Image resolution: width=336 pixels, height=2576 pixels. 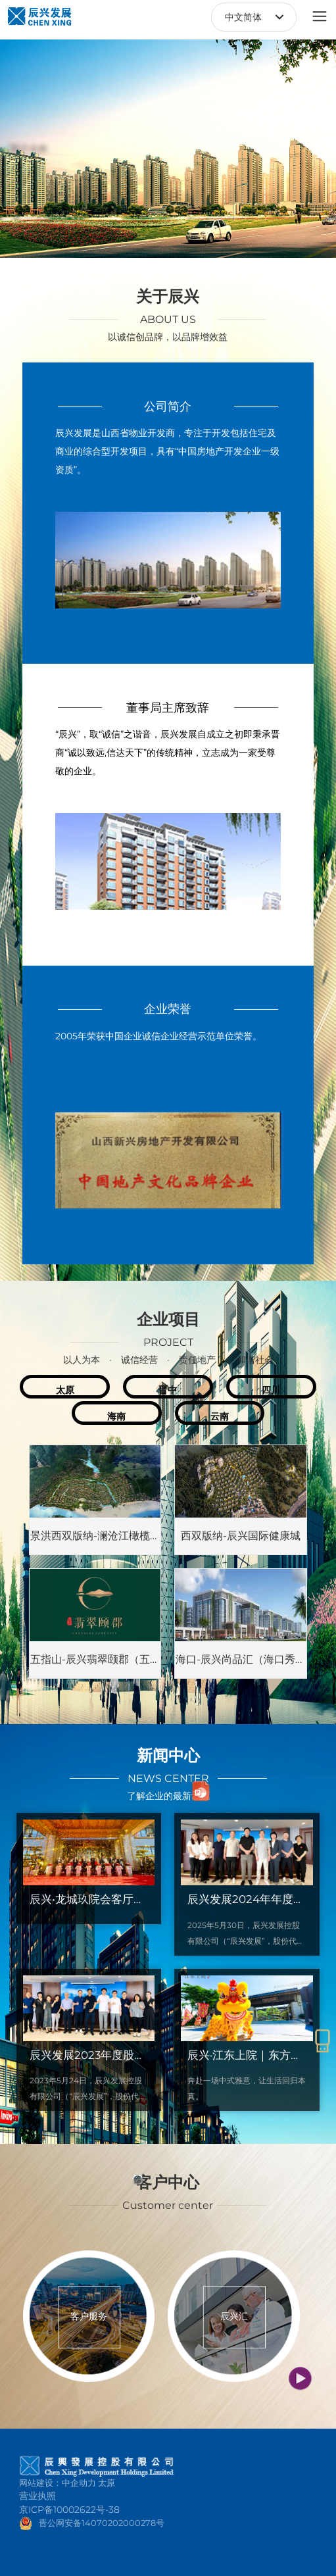 I want to click on indicates video content or media files, so click(x=300, y=2378).